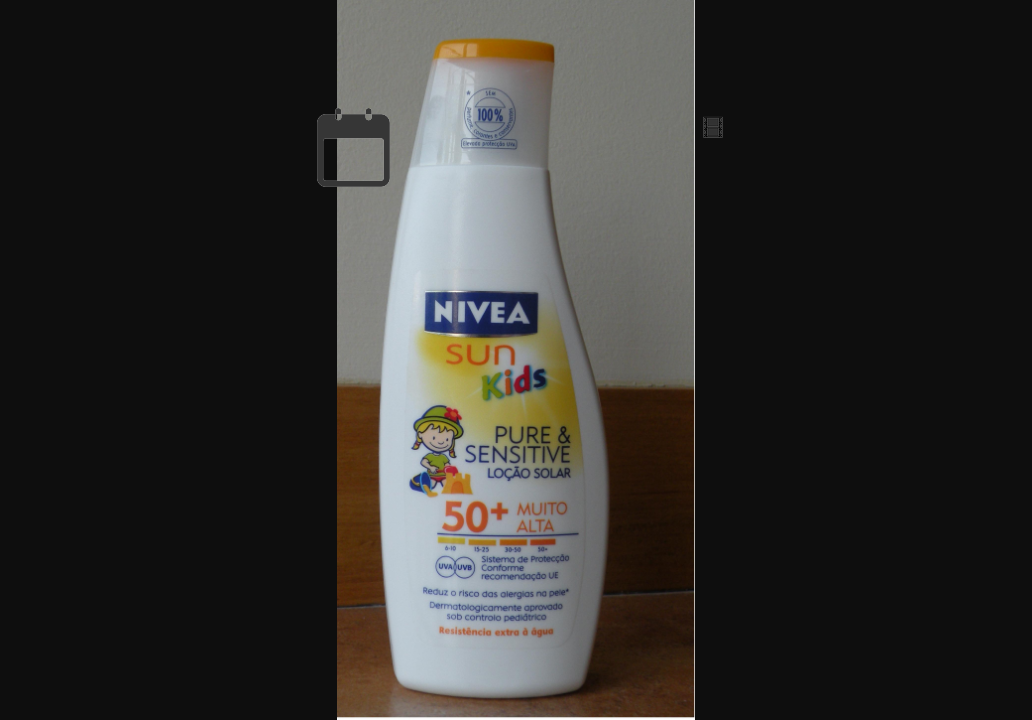  I want to click on access your movies folder in the sidebar, so click(713, 127).